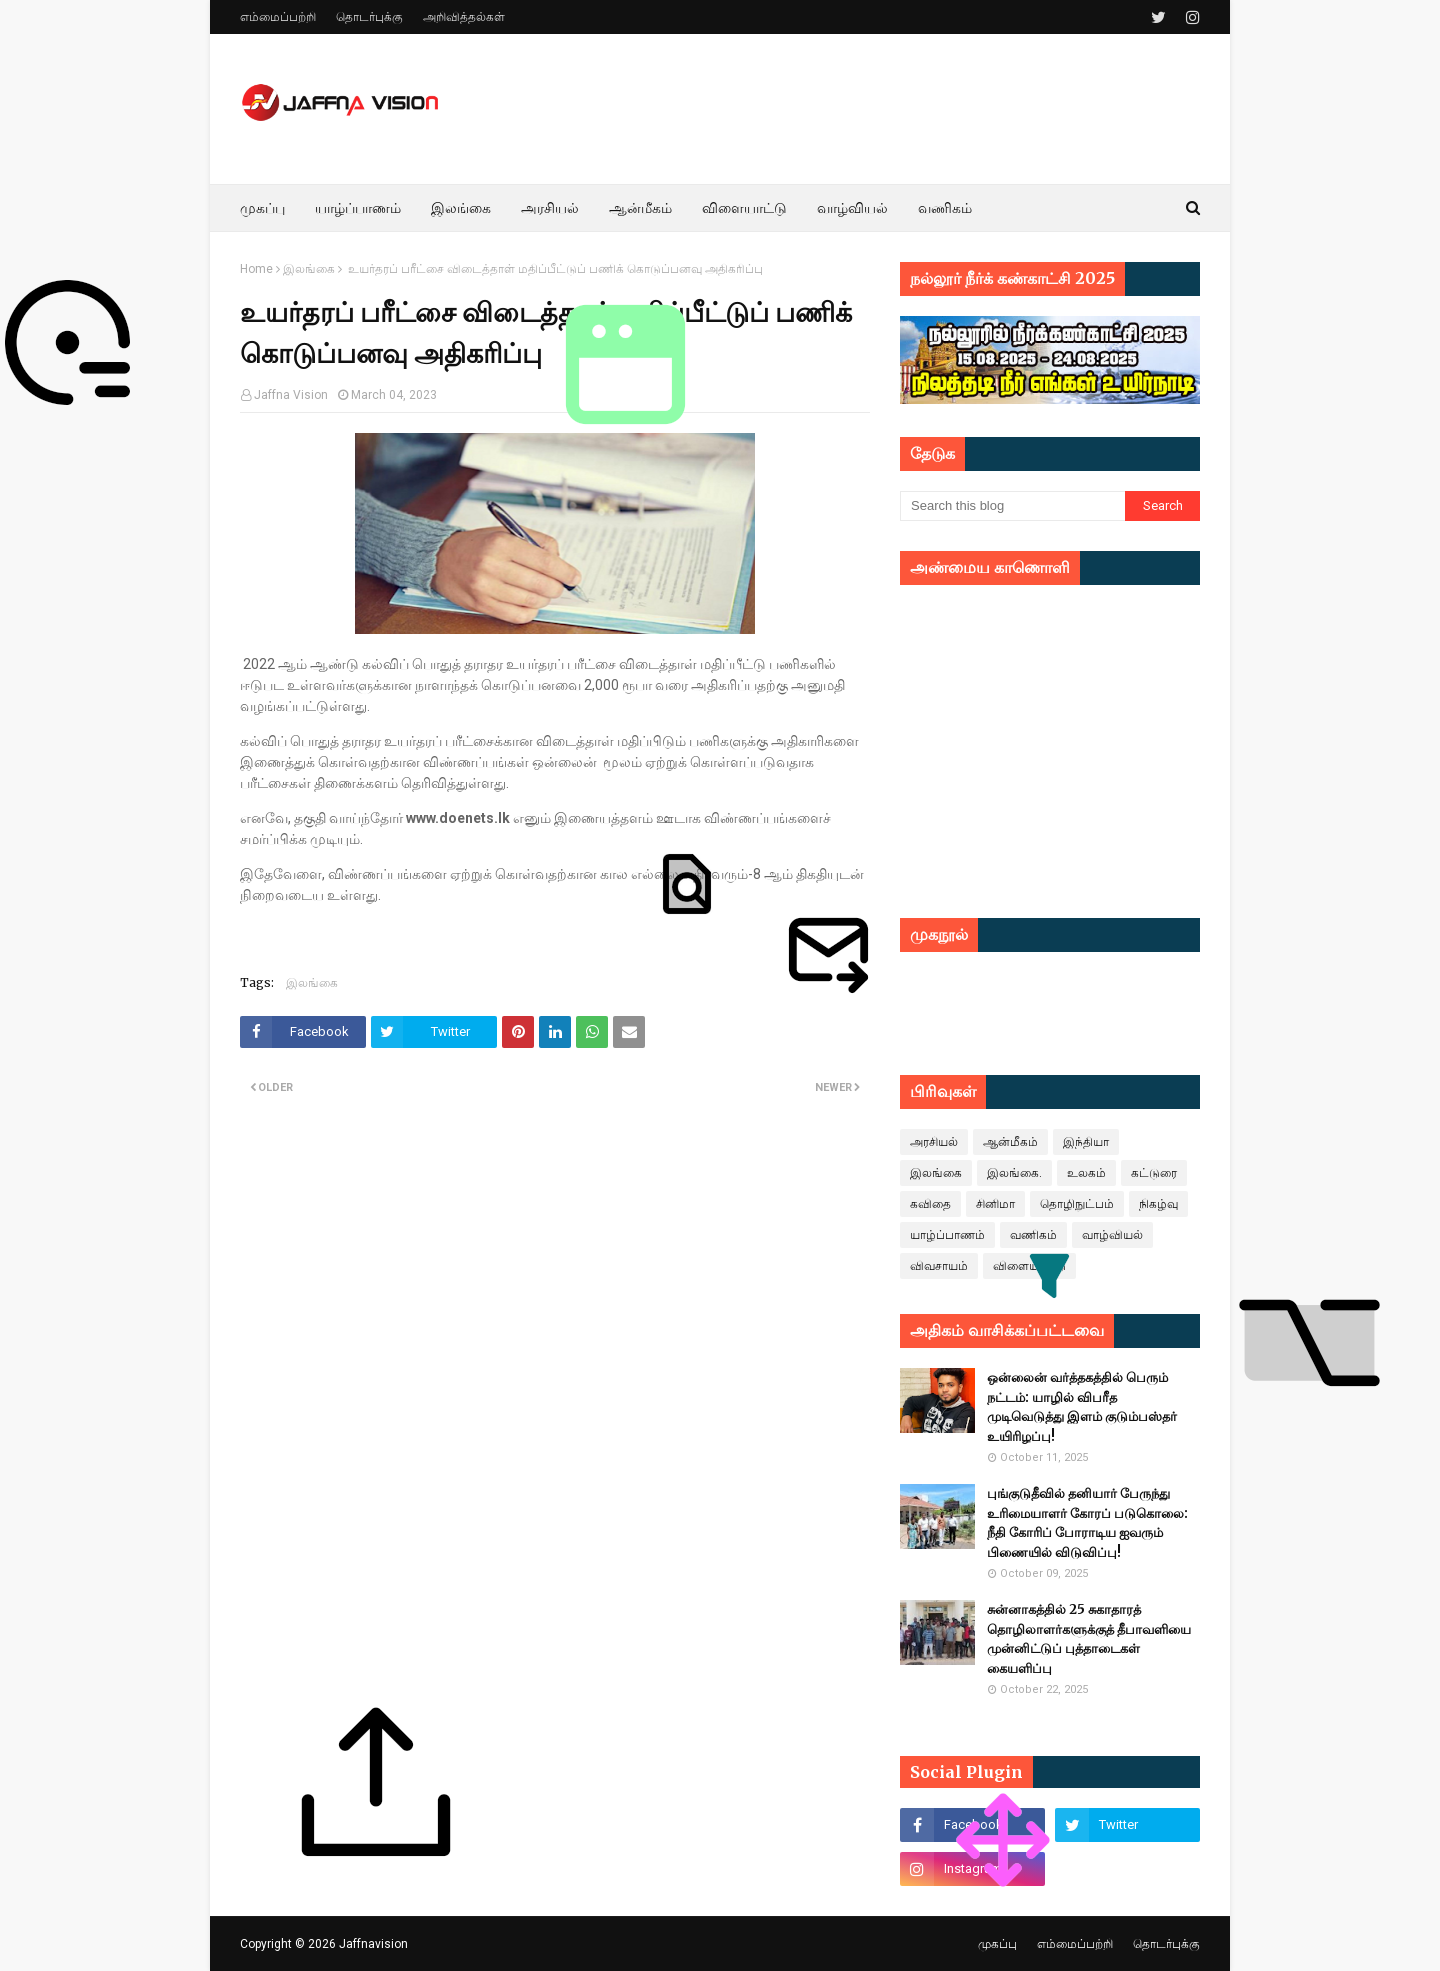  What do you see at coordinates (1003, 1840) in the screenshot?
I see `move or reposition an element` at bounding box center [1003, 1840].